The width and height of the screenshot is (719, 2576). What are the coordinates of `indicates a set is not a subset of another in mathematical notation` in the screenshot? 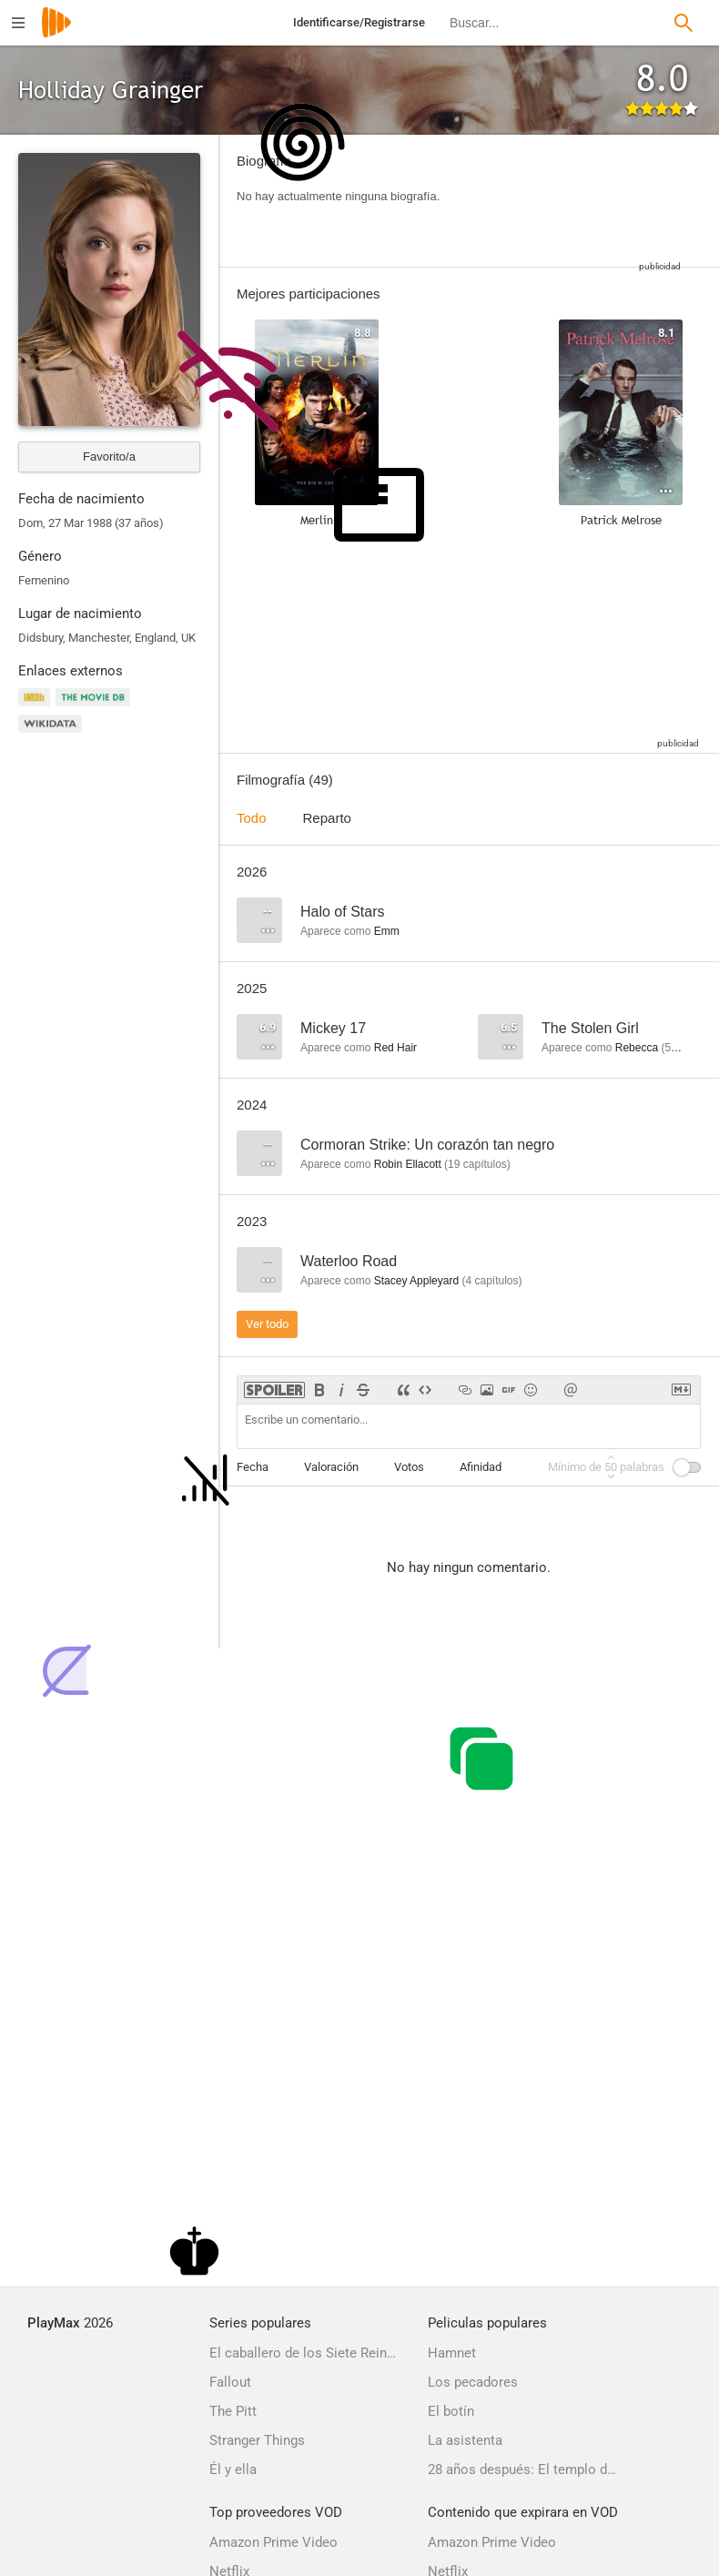 It's located at (66, 1670).